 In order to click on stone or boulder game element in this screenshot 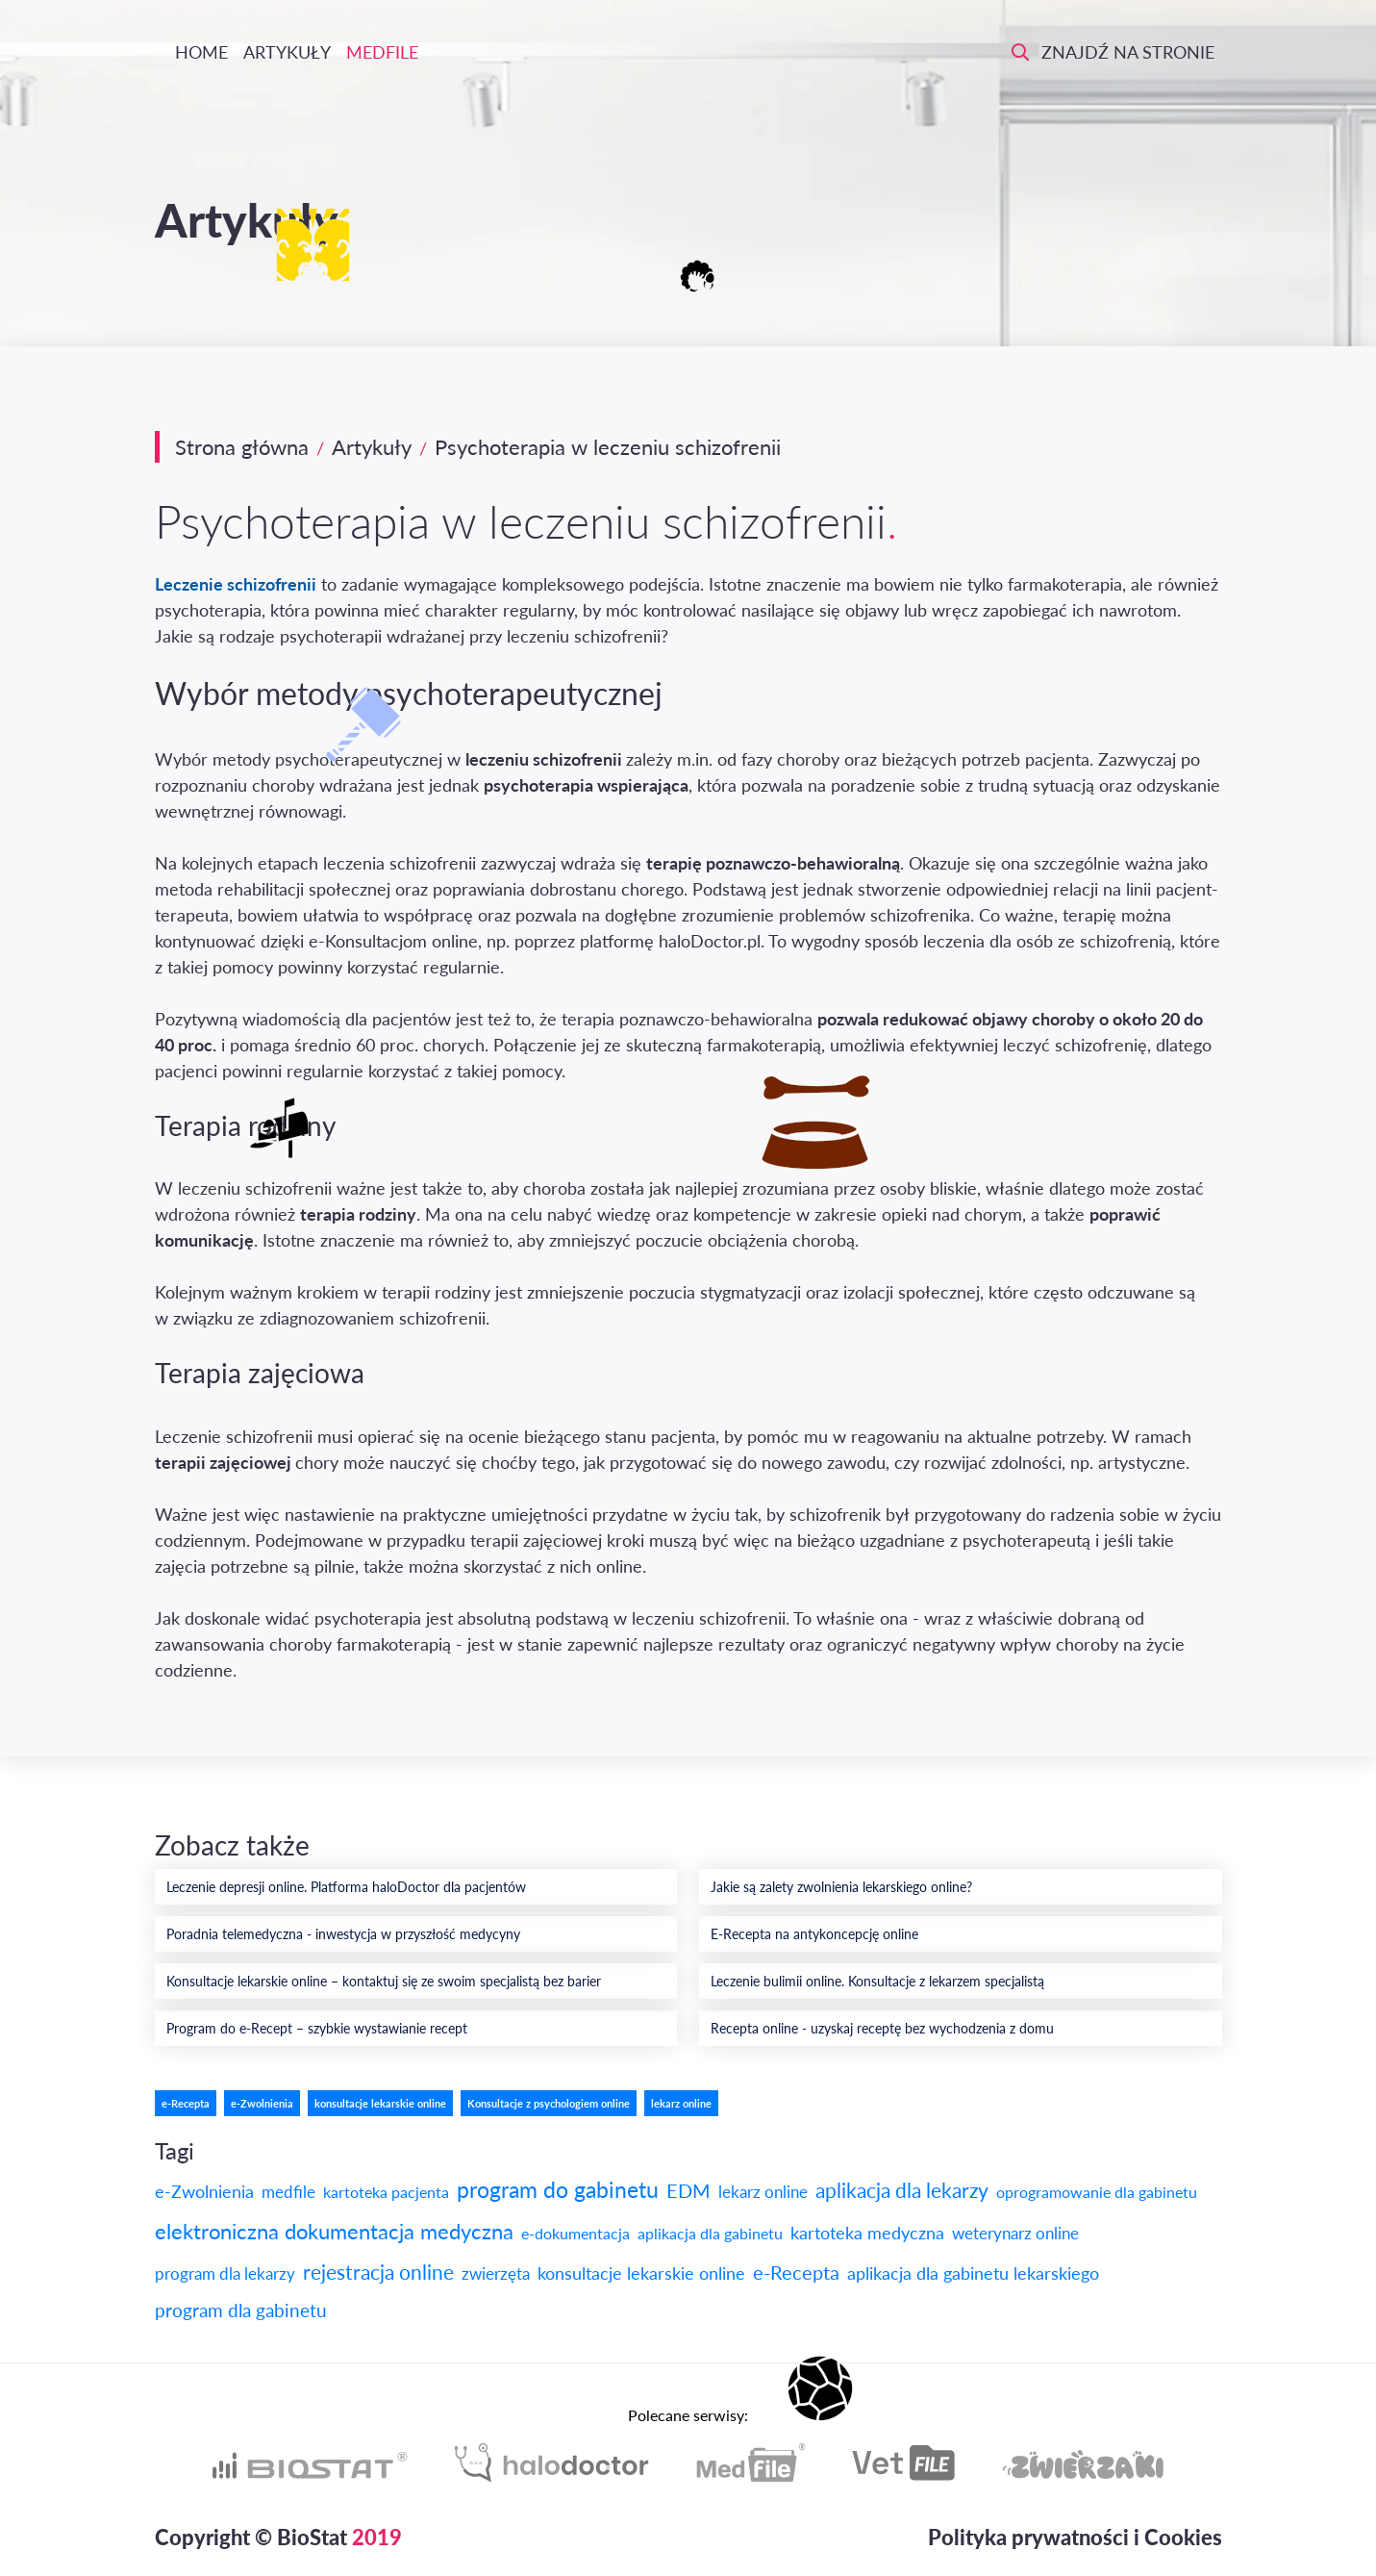, I will do `click(820, 2388)`.